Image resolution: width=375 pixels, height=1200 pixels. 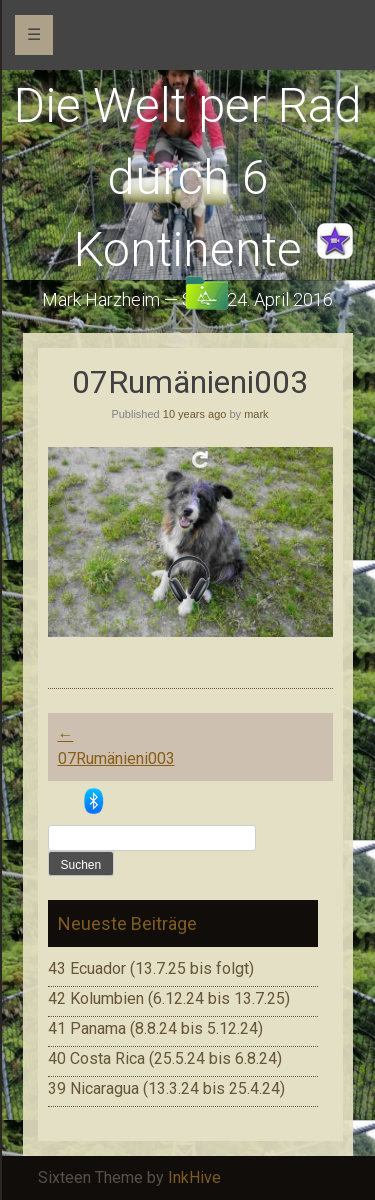 What do you see at coordinates (94, 801) in the screenshot?
I see `manage bluetooth connections and devices` at bounding box center [94, 801].